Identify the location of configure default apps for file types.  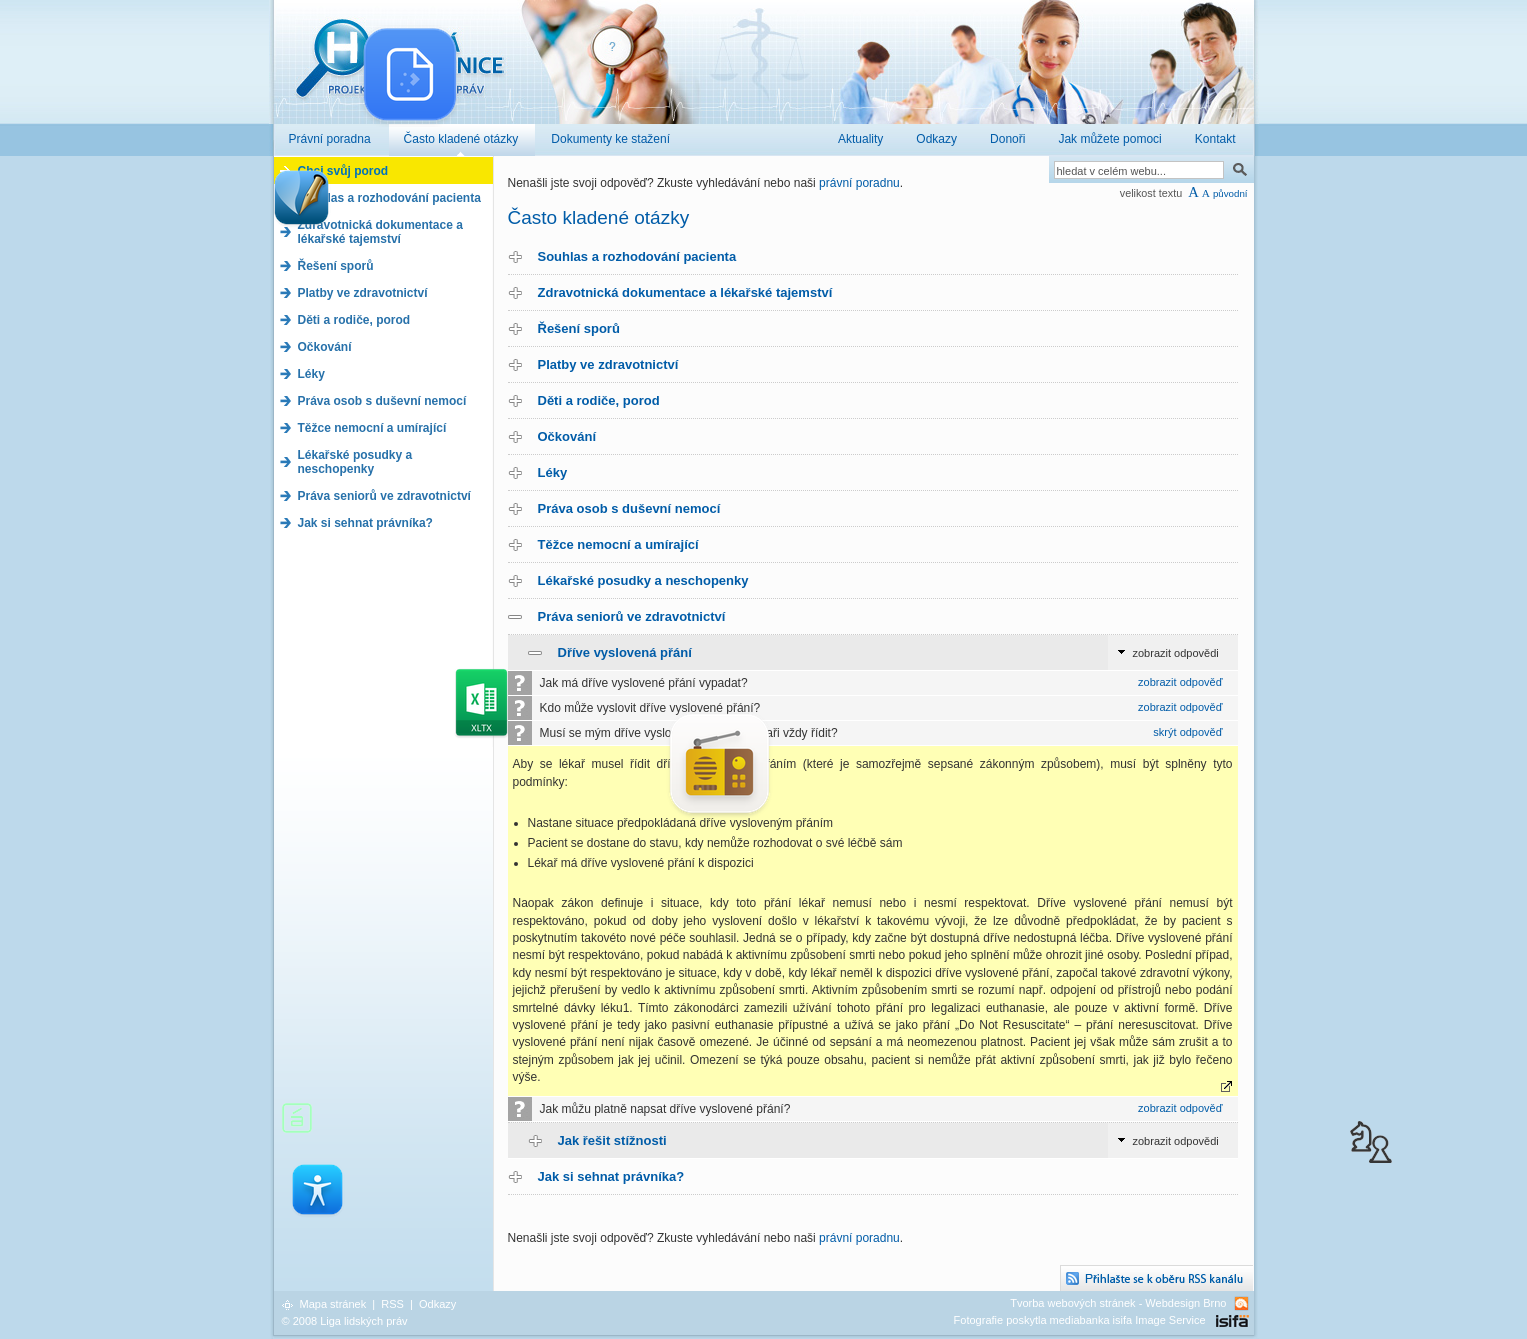
(410, 76).